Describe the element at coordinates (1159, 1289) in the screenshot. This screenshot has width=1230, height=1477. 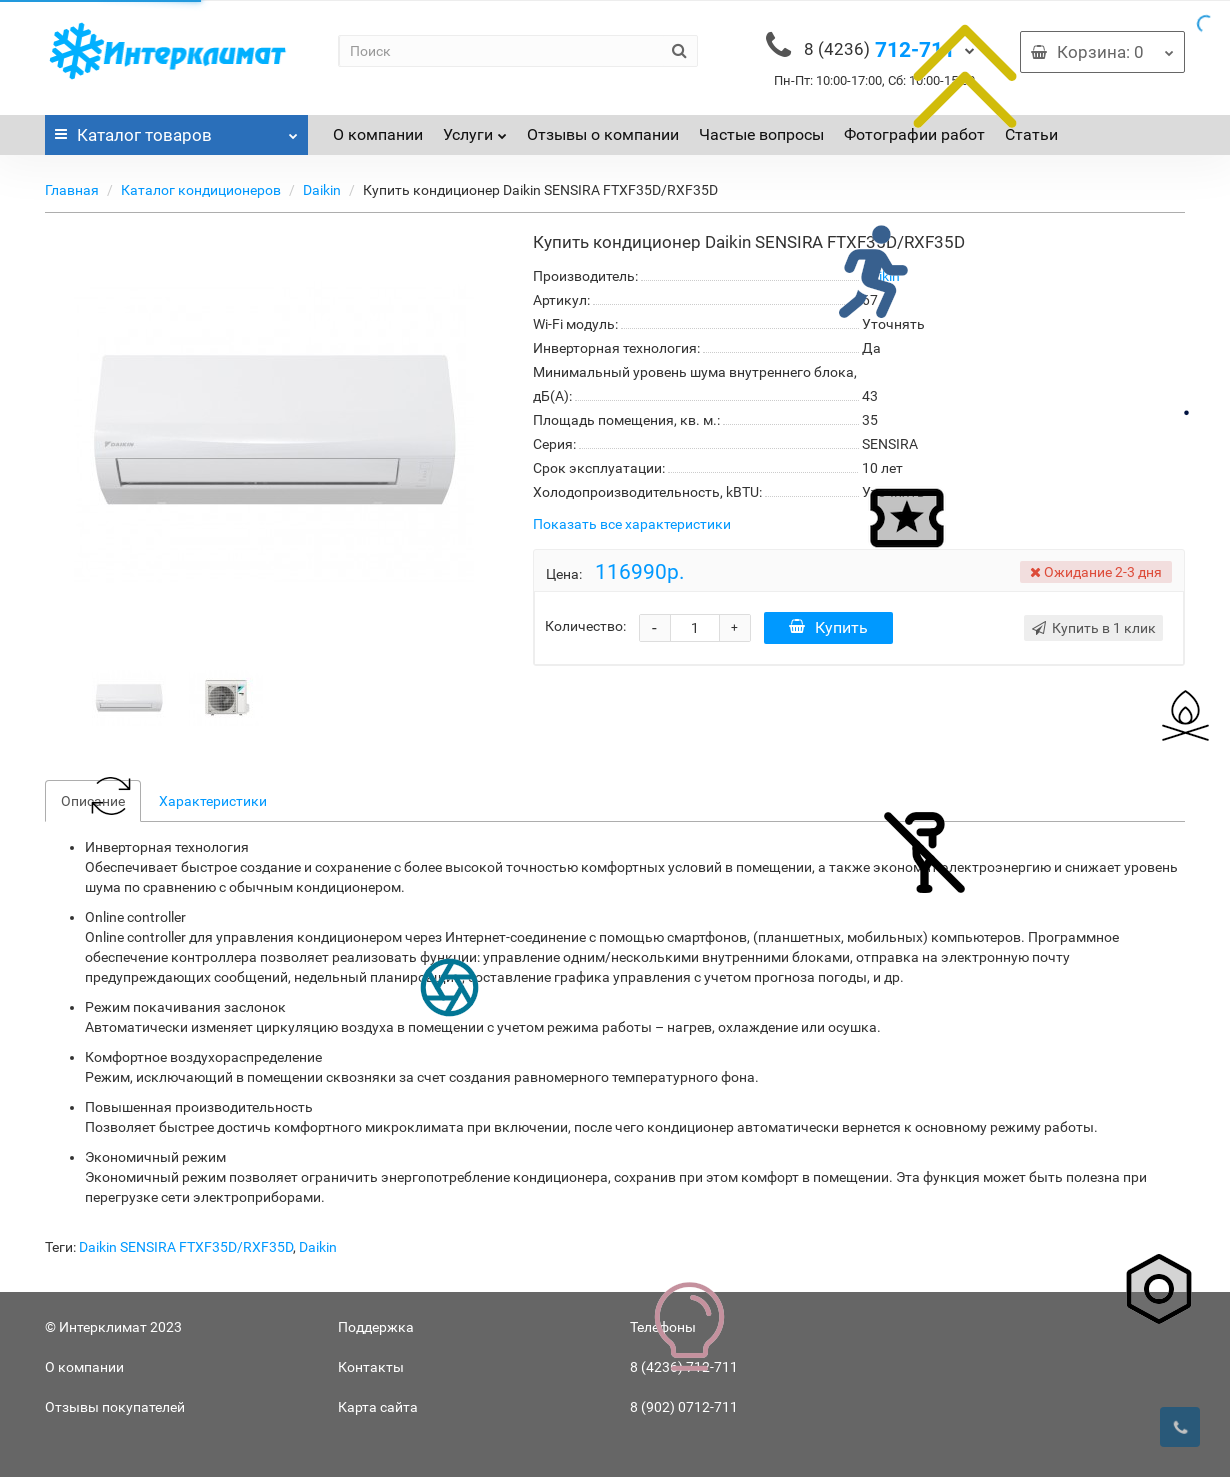
I see `access hardware or mechanical settings` at that location.